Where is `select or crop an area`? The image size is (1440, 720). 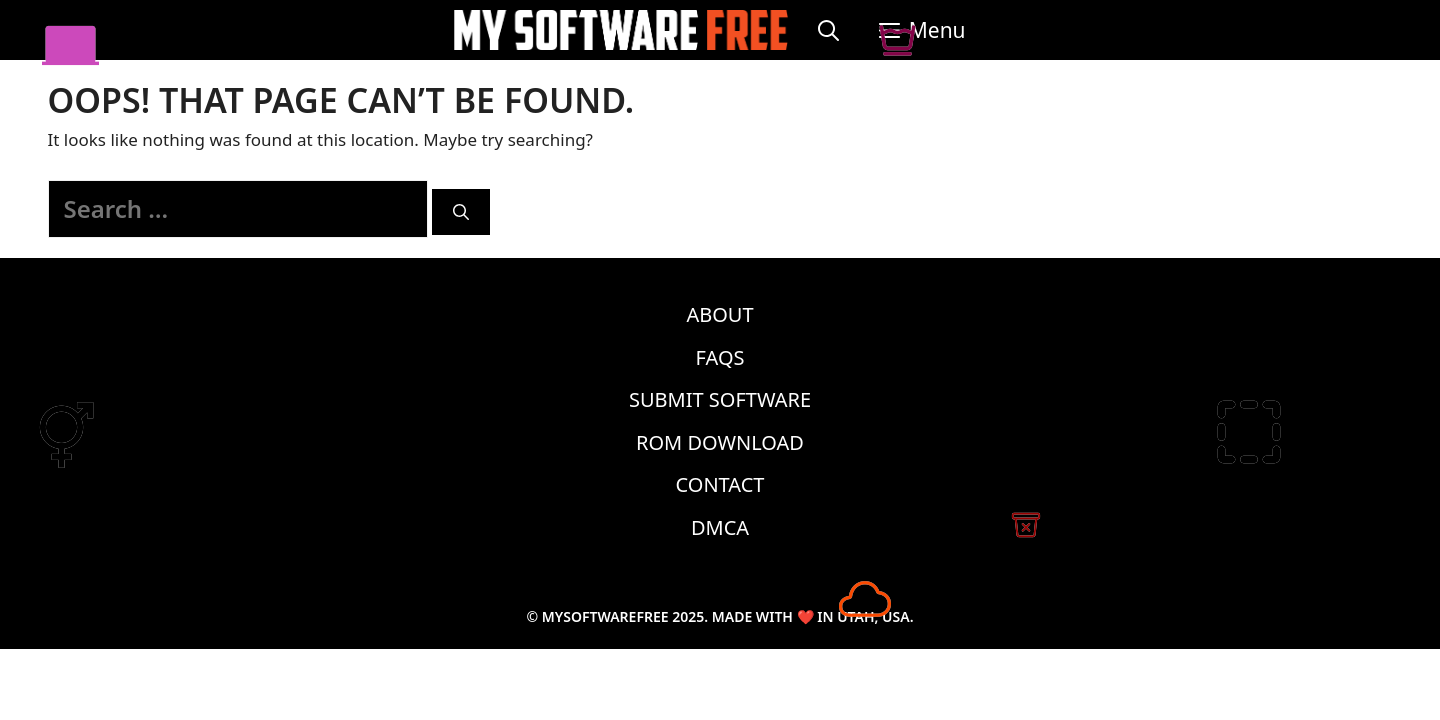 select or crop an area is located at coordinates (1249, 432).